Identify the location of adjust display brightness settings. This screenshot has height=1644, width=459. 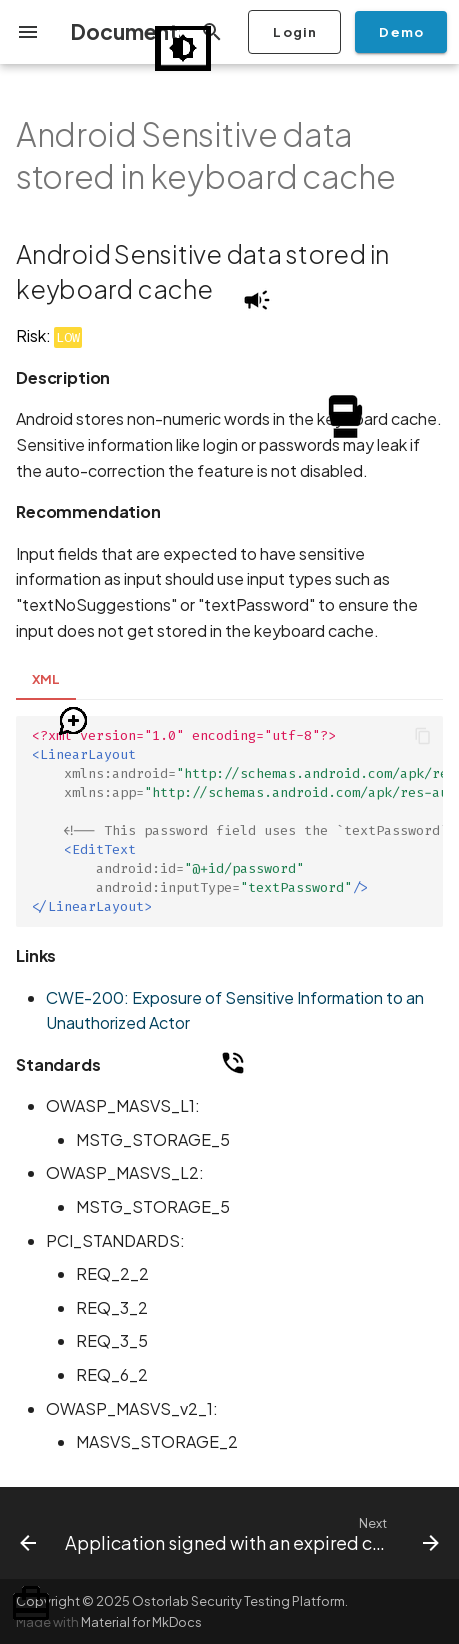
(183, 48).